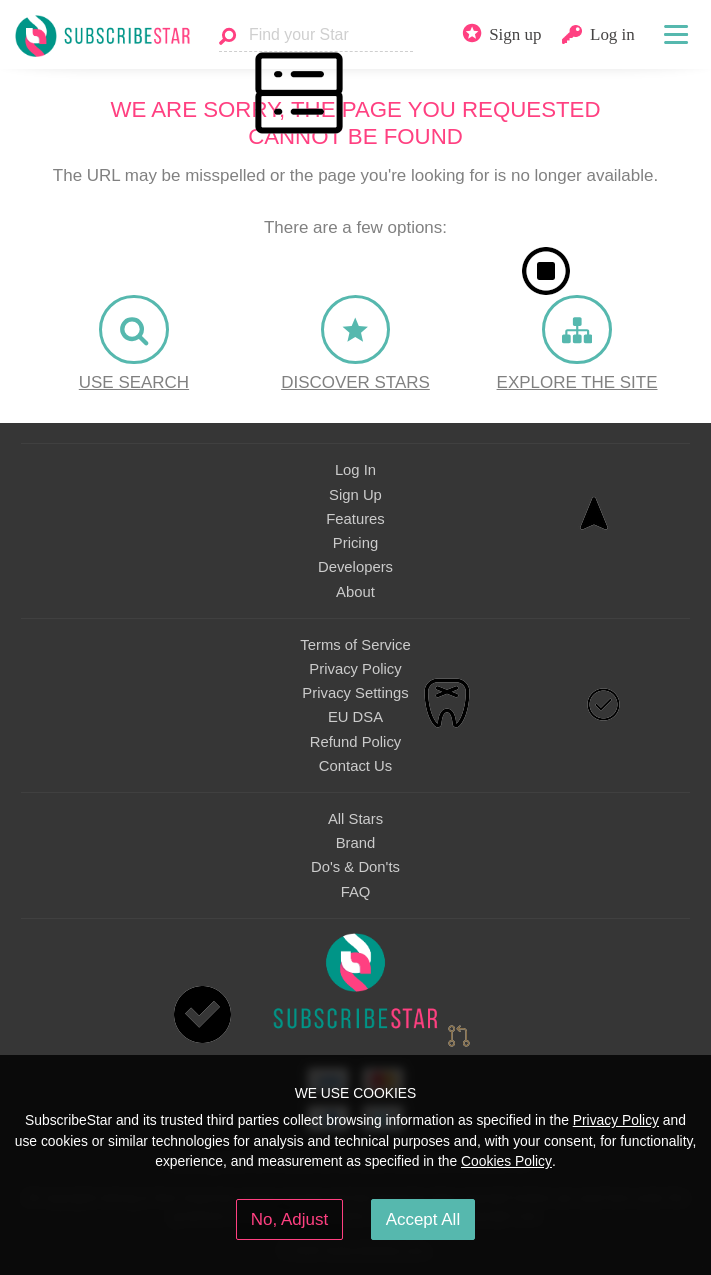 This screenshot has width=711, height=1275. Describe the element at coordinates (202, 1014) in the screenshot. I see `indicates successful completion or confirmation` at that location.